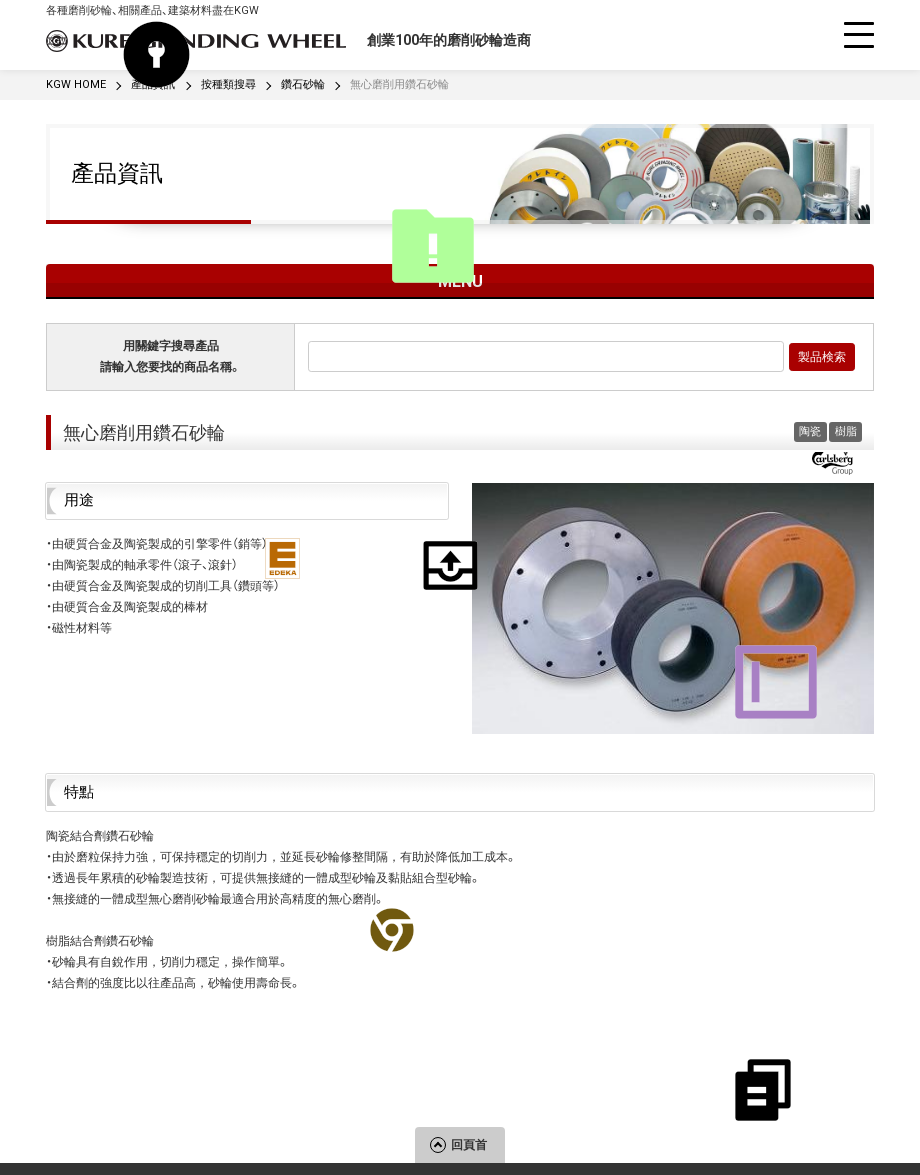 The width and height of the screenshot is (920, 1175). Describe the element at coordinates (763, 1090) in the screenshot. I see `copy file to clipboard` at that location.